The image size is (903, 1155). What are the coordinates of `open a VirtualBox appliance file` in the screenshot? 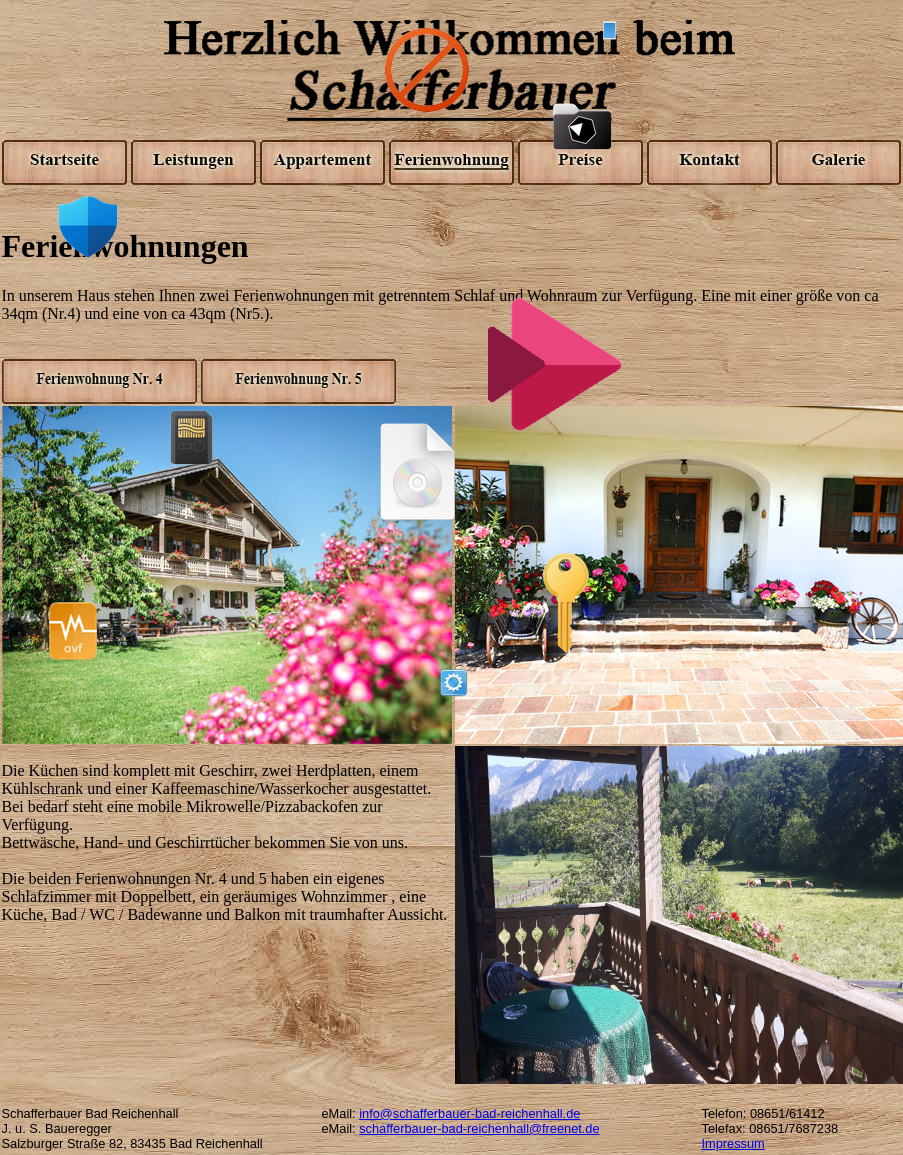 It's located at (73, 631).